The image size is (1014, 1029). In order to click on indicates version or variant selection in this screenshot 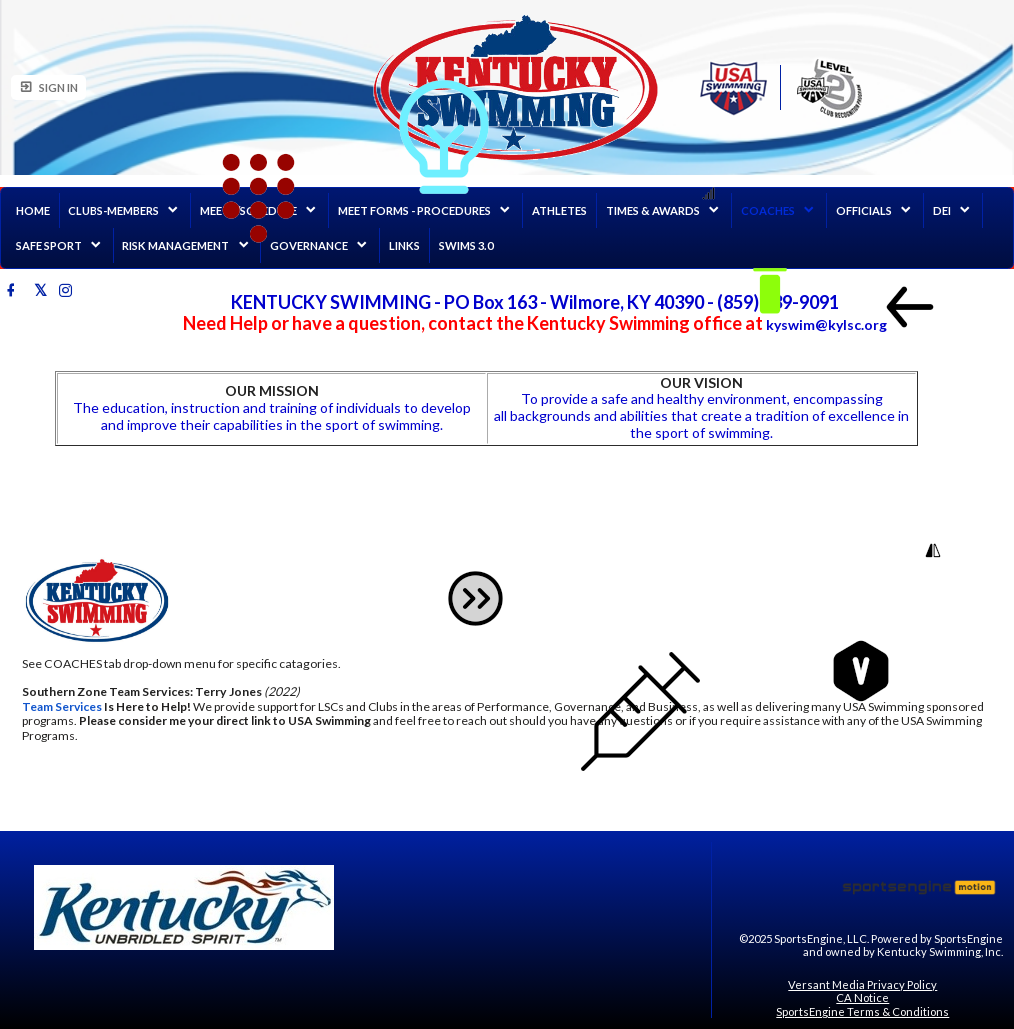, I will do `click(861, 671)`.